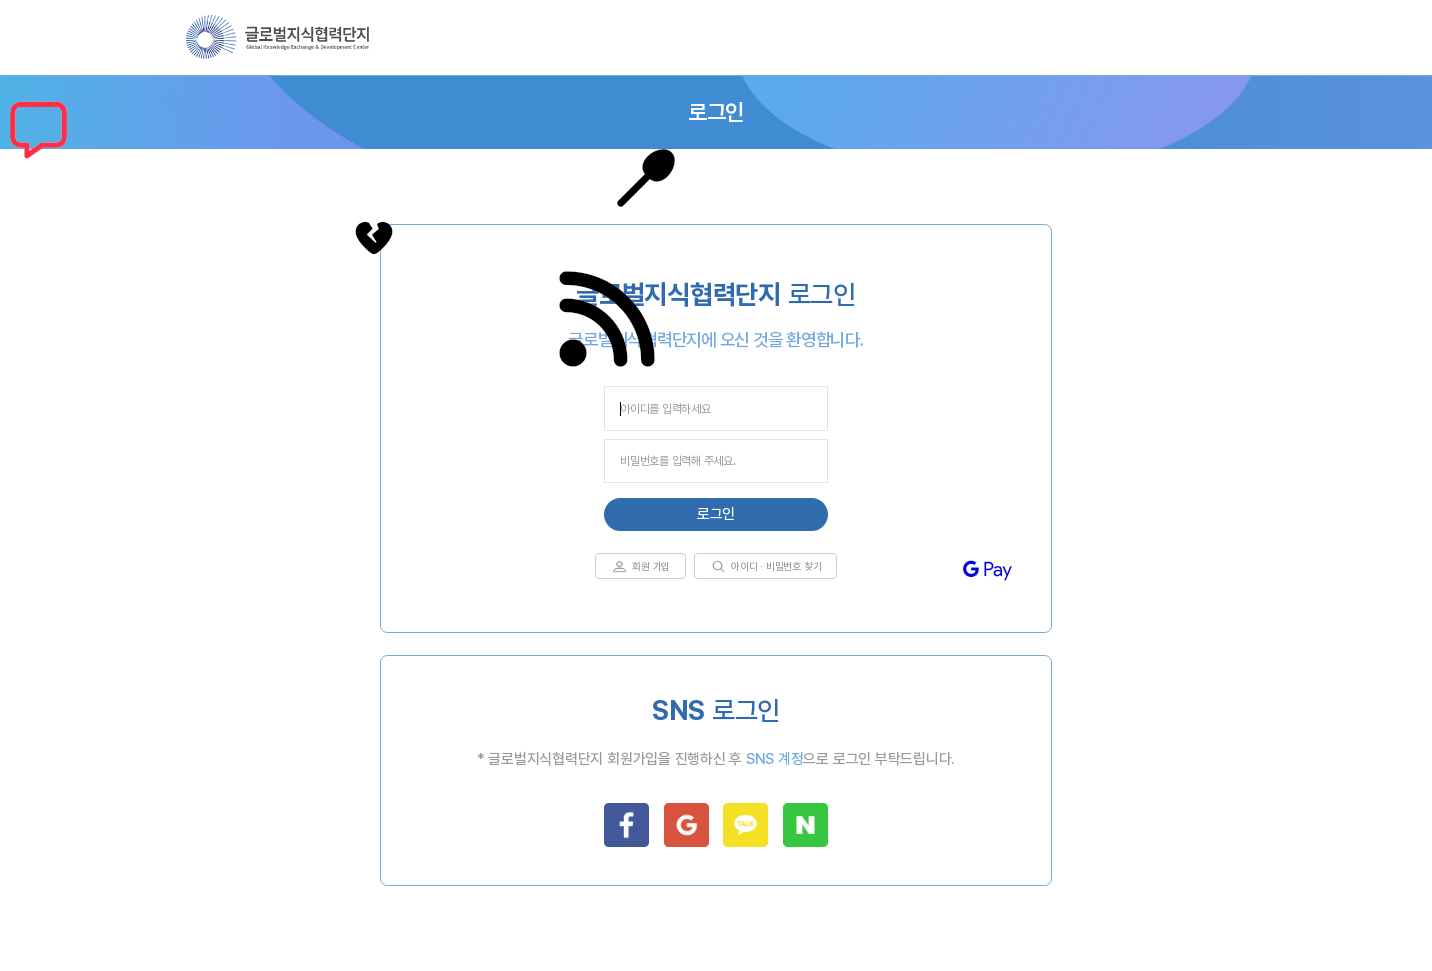 This screenshot has width=1432, height=971. I want to click on access food or dining settings, so click(646, 178).